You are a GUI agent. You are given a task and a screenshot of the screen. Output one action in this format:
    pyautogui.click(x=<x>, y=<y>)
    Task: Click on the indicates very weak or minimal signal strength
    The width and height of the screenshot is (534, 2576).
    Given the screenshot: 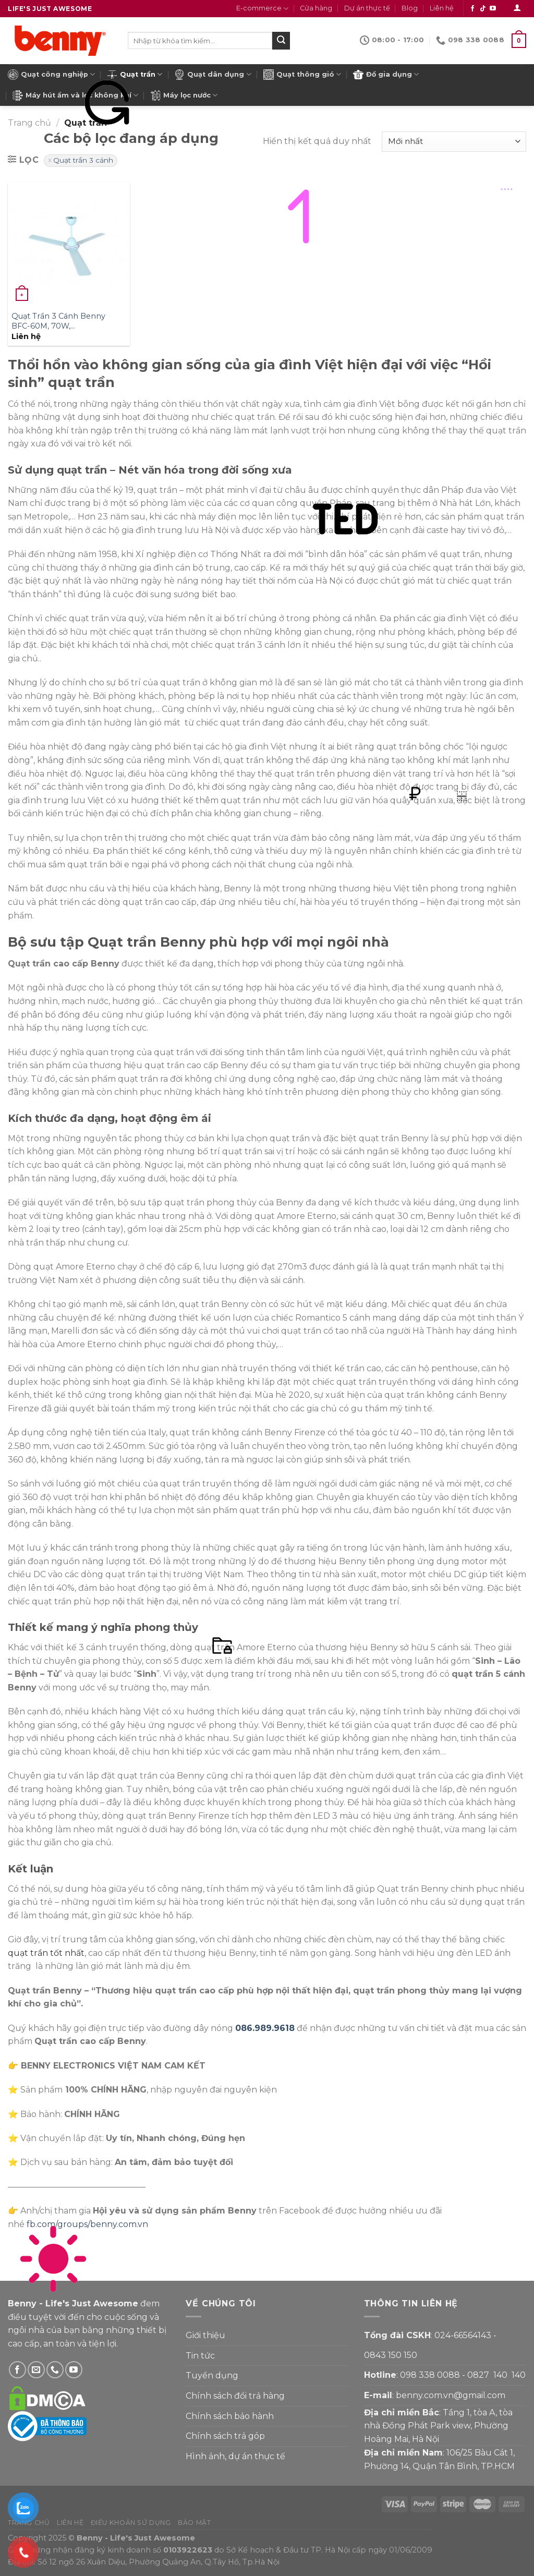 What is the action you would take?
    pyautogui.click(x=506, y=184)
    